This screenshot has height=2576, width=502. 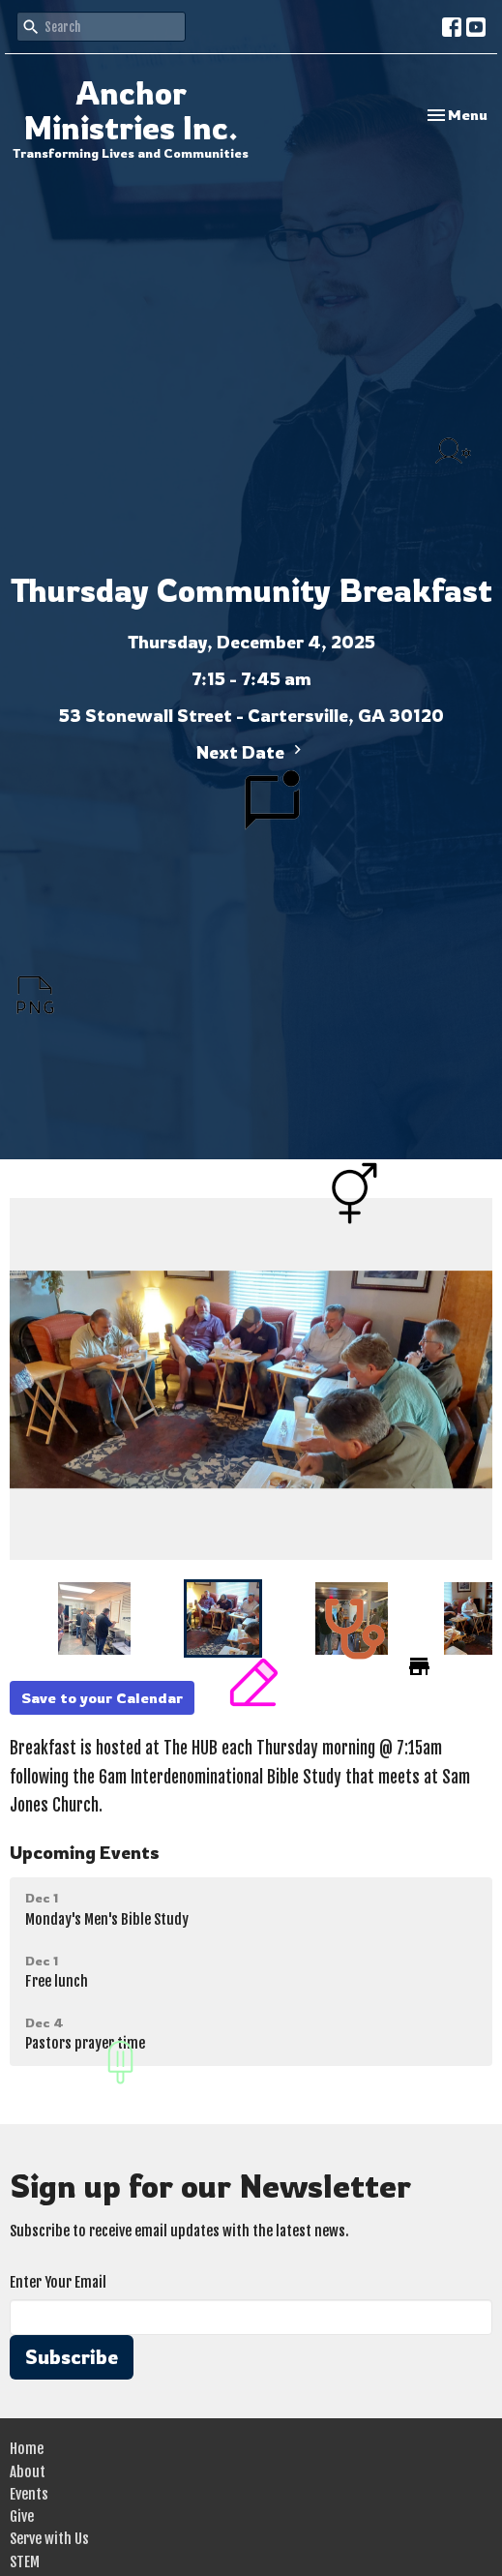 What do you see at coordinates (120, 2061) in the screenshot?
I see `indicates summer or seasonal content` at bounding box center [120, 2061].